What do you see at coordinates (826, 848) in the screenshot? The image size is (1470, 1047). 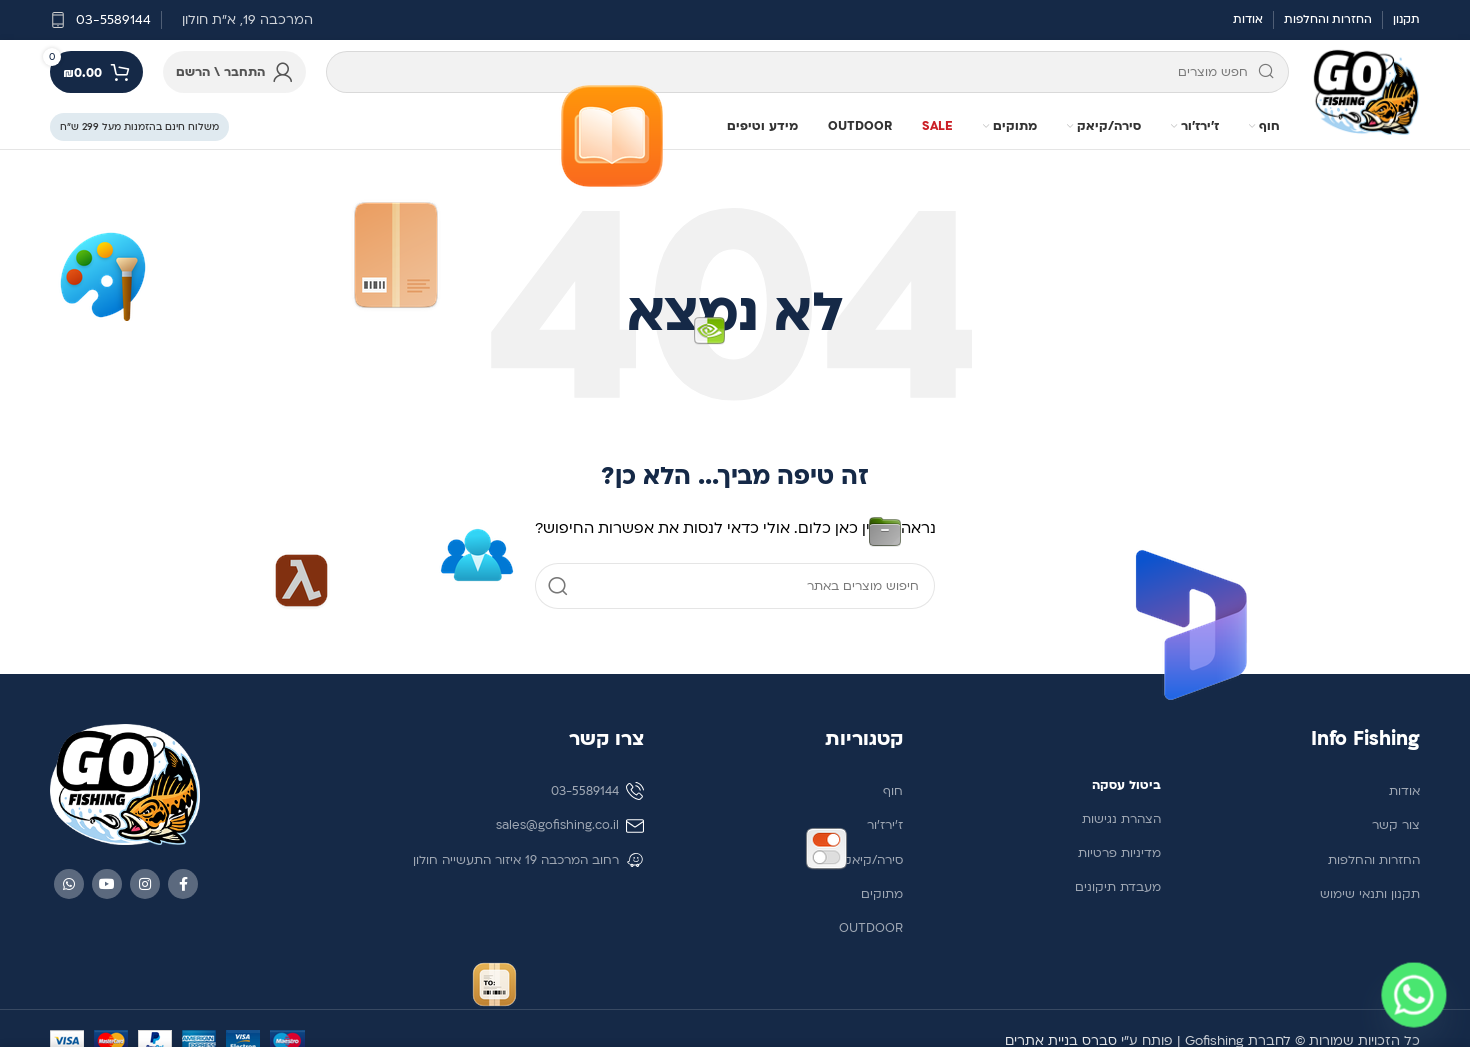 I see `open gnome tweaks application` at bounding box center [826, 848].